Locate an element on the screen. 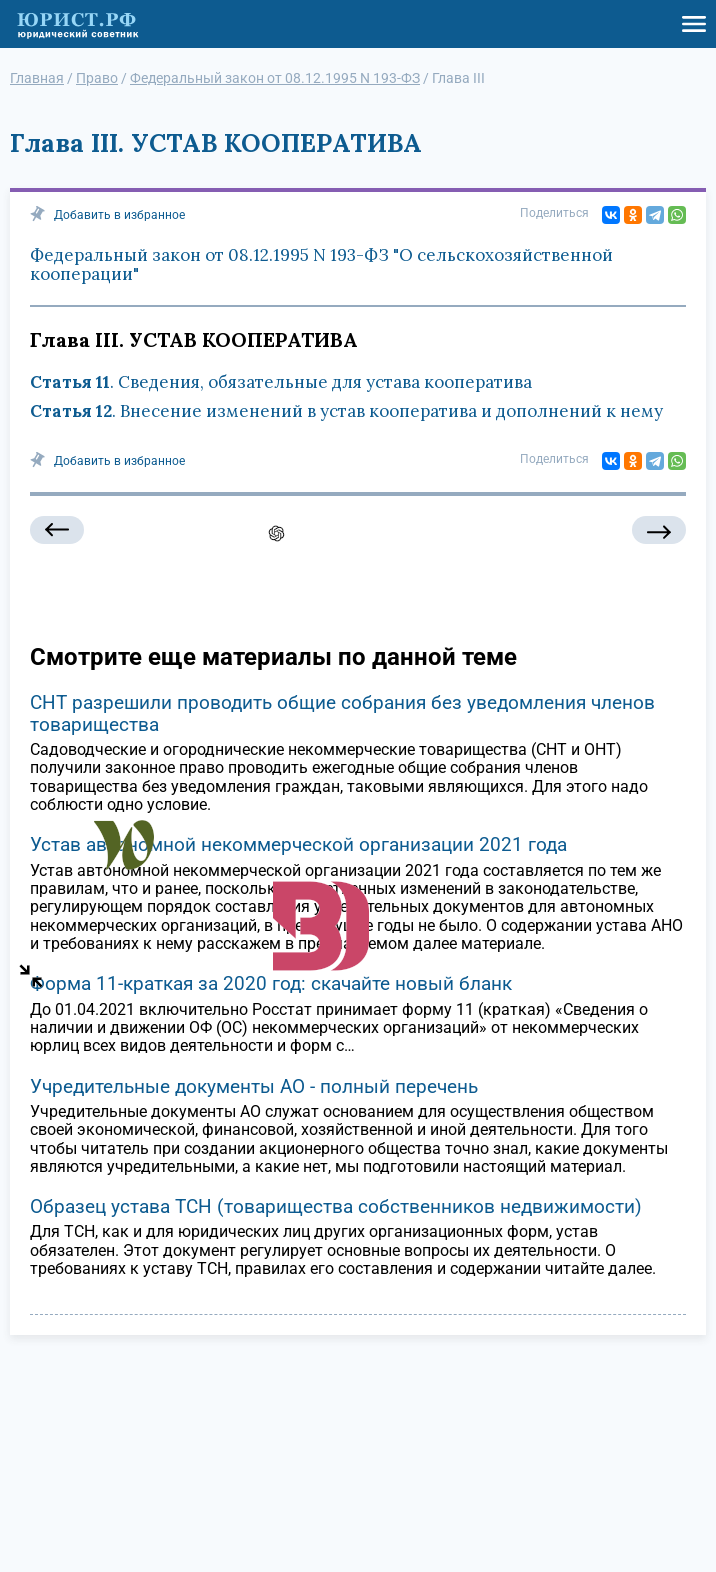  open OpenAI or ChatGPT app is located at coordinates (276, 533).